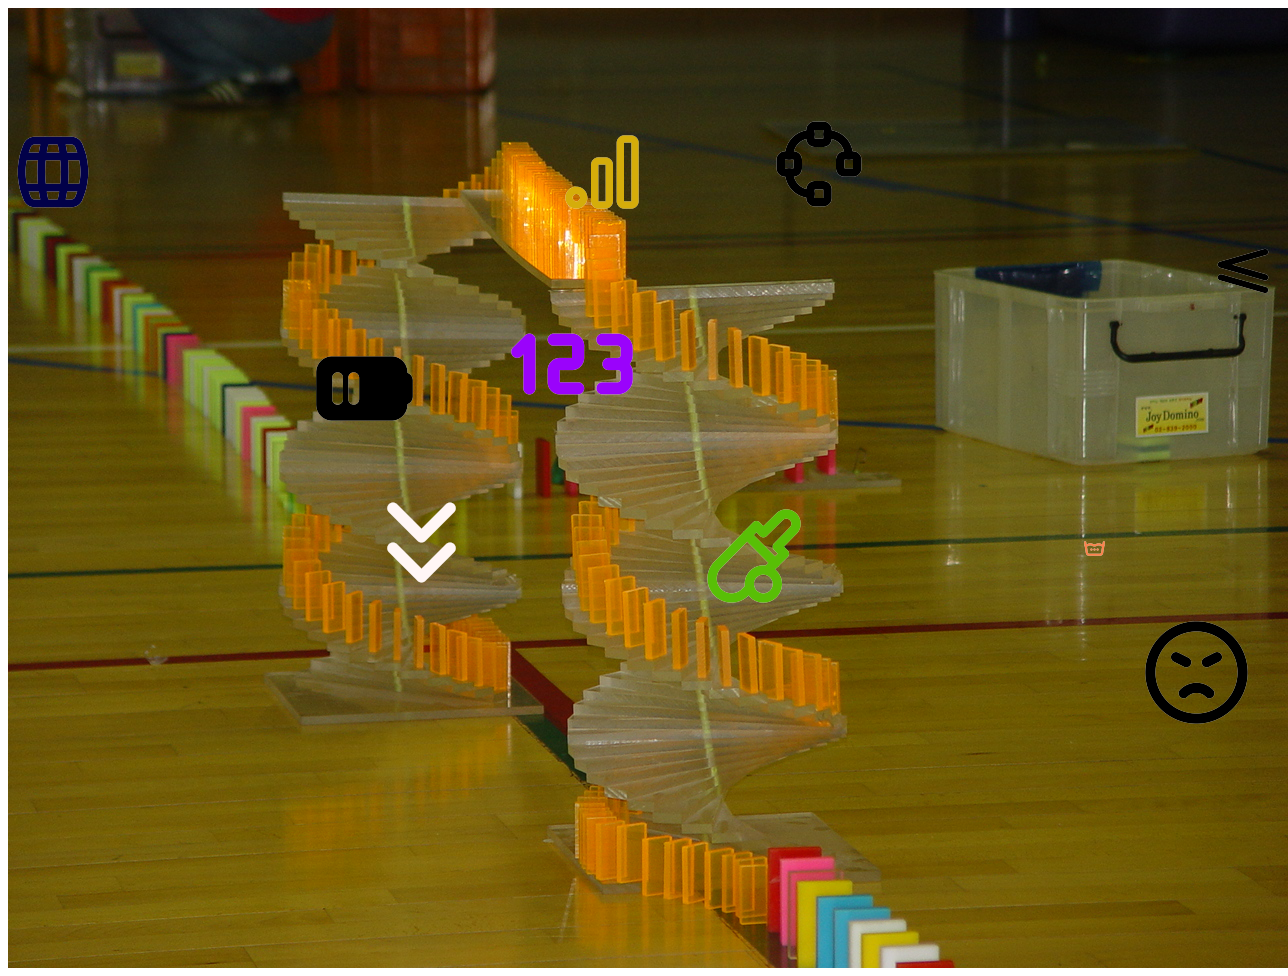 This screenshot has width=1288, height=976. I want to click on select angry reaction or emoji, so click(1196, 672).